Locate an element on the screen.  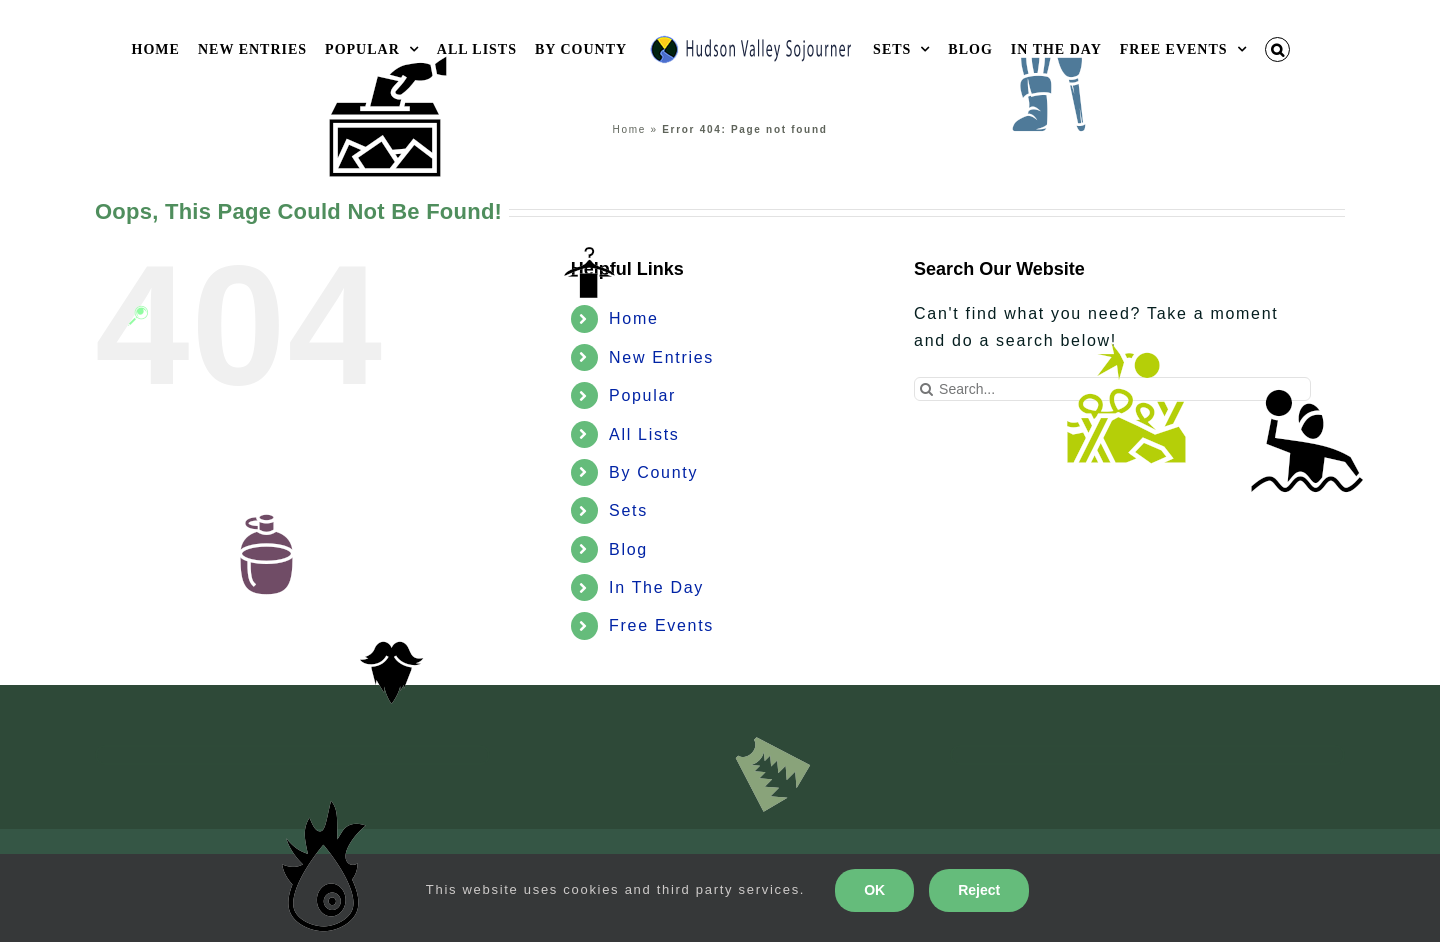
equip a peg leg accessory for your character is located at coordinates (1049, 94).